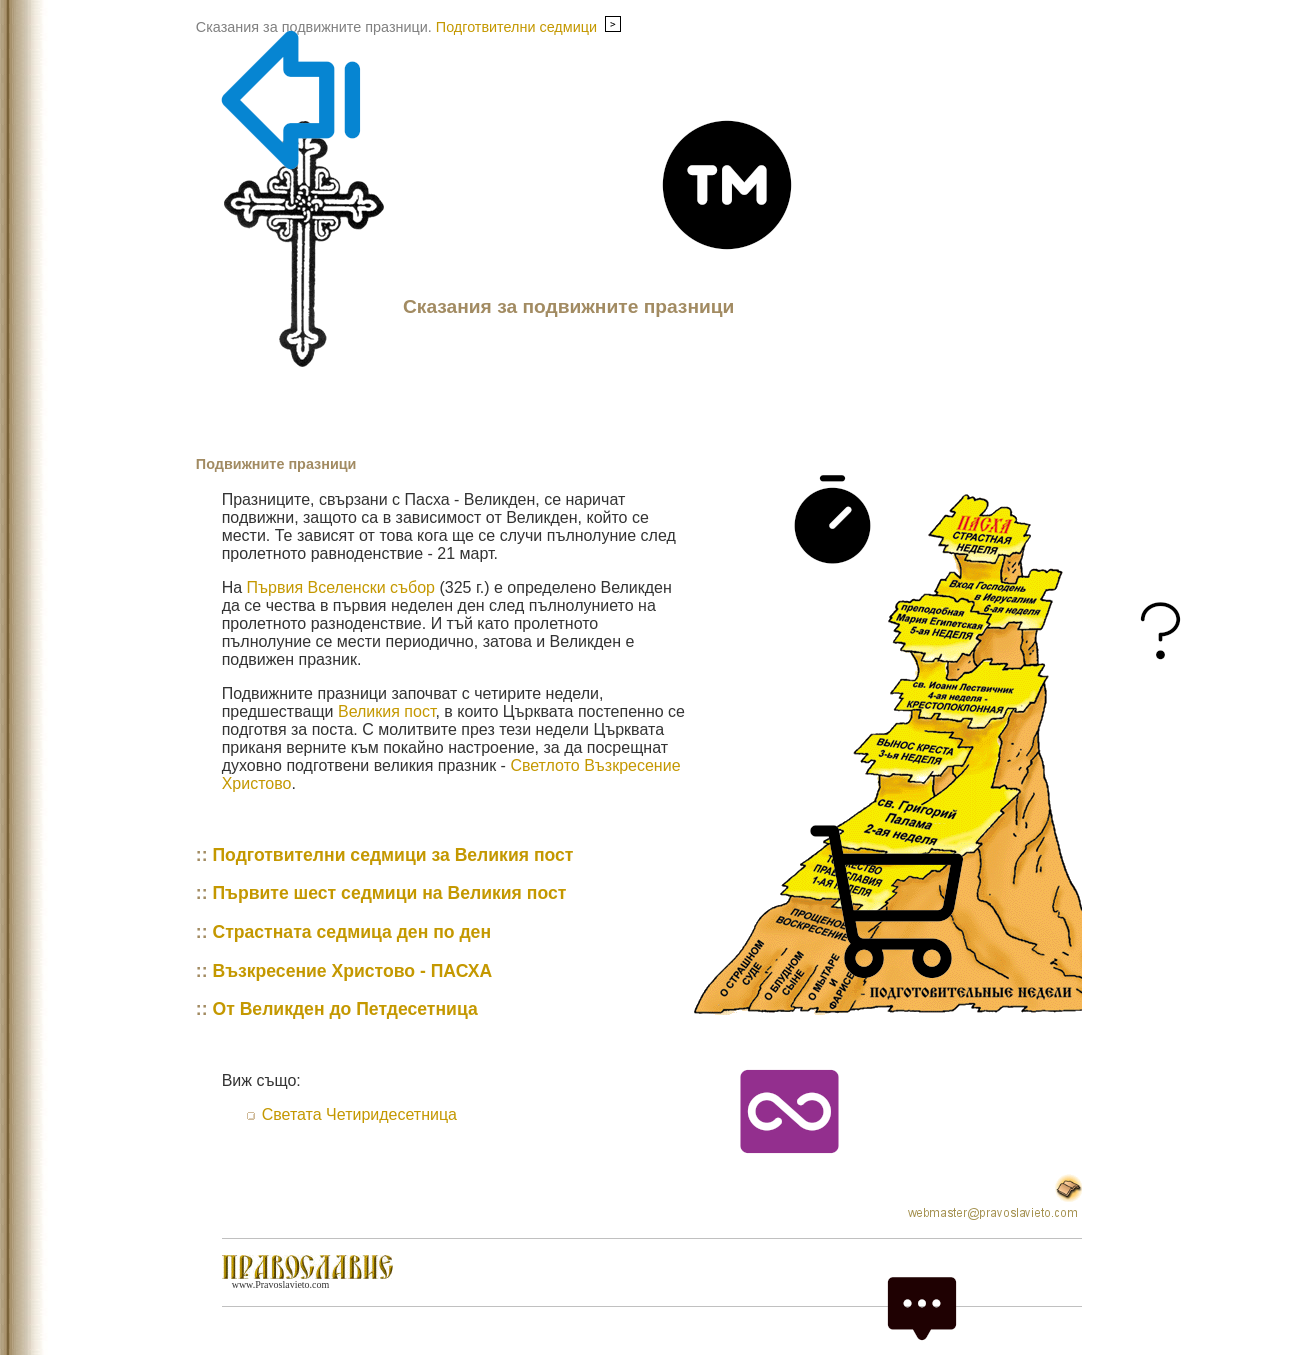 This screenshot has height=1355, width=1304. What do you see at coordinates (296, 100) in the screenshot?
I see `go back to the previous screen` at bounding box center [296, 100].